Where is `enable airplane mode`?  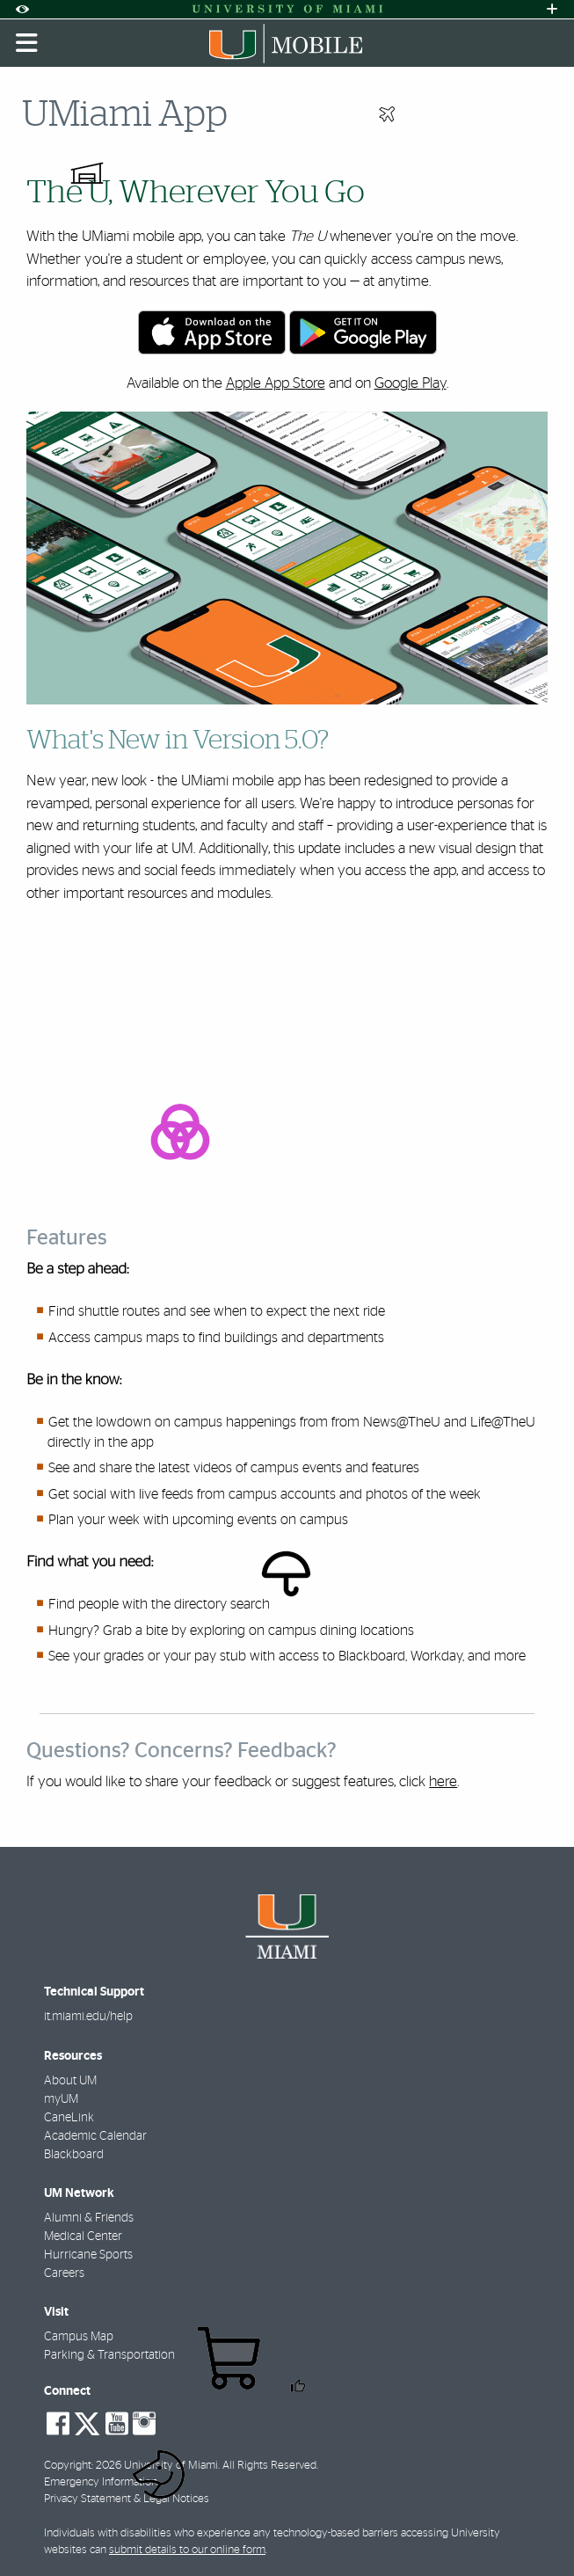
enable airplane mode is located at coordinates (387, 113).